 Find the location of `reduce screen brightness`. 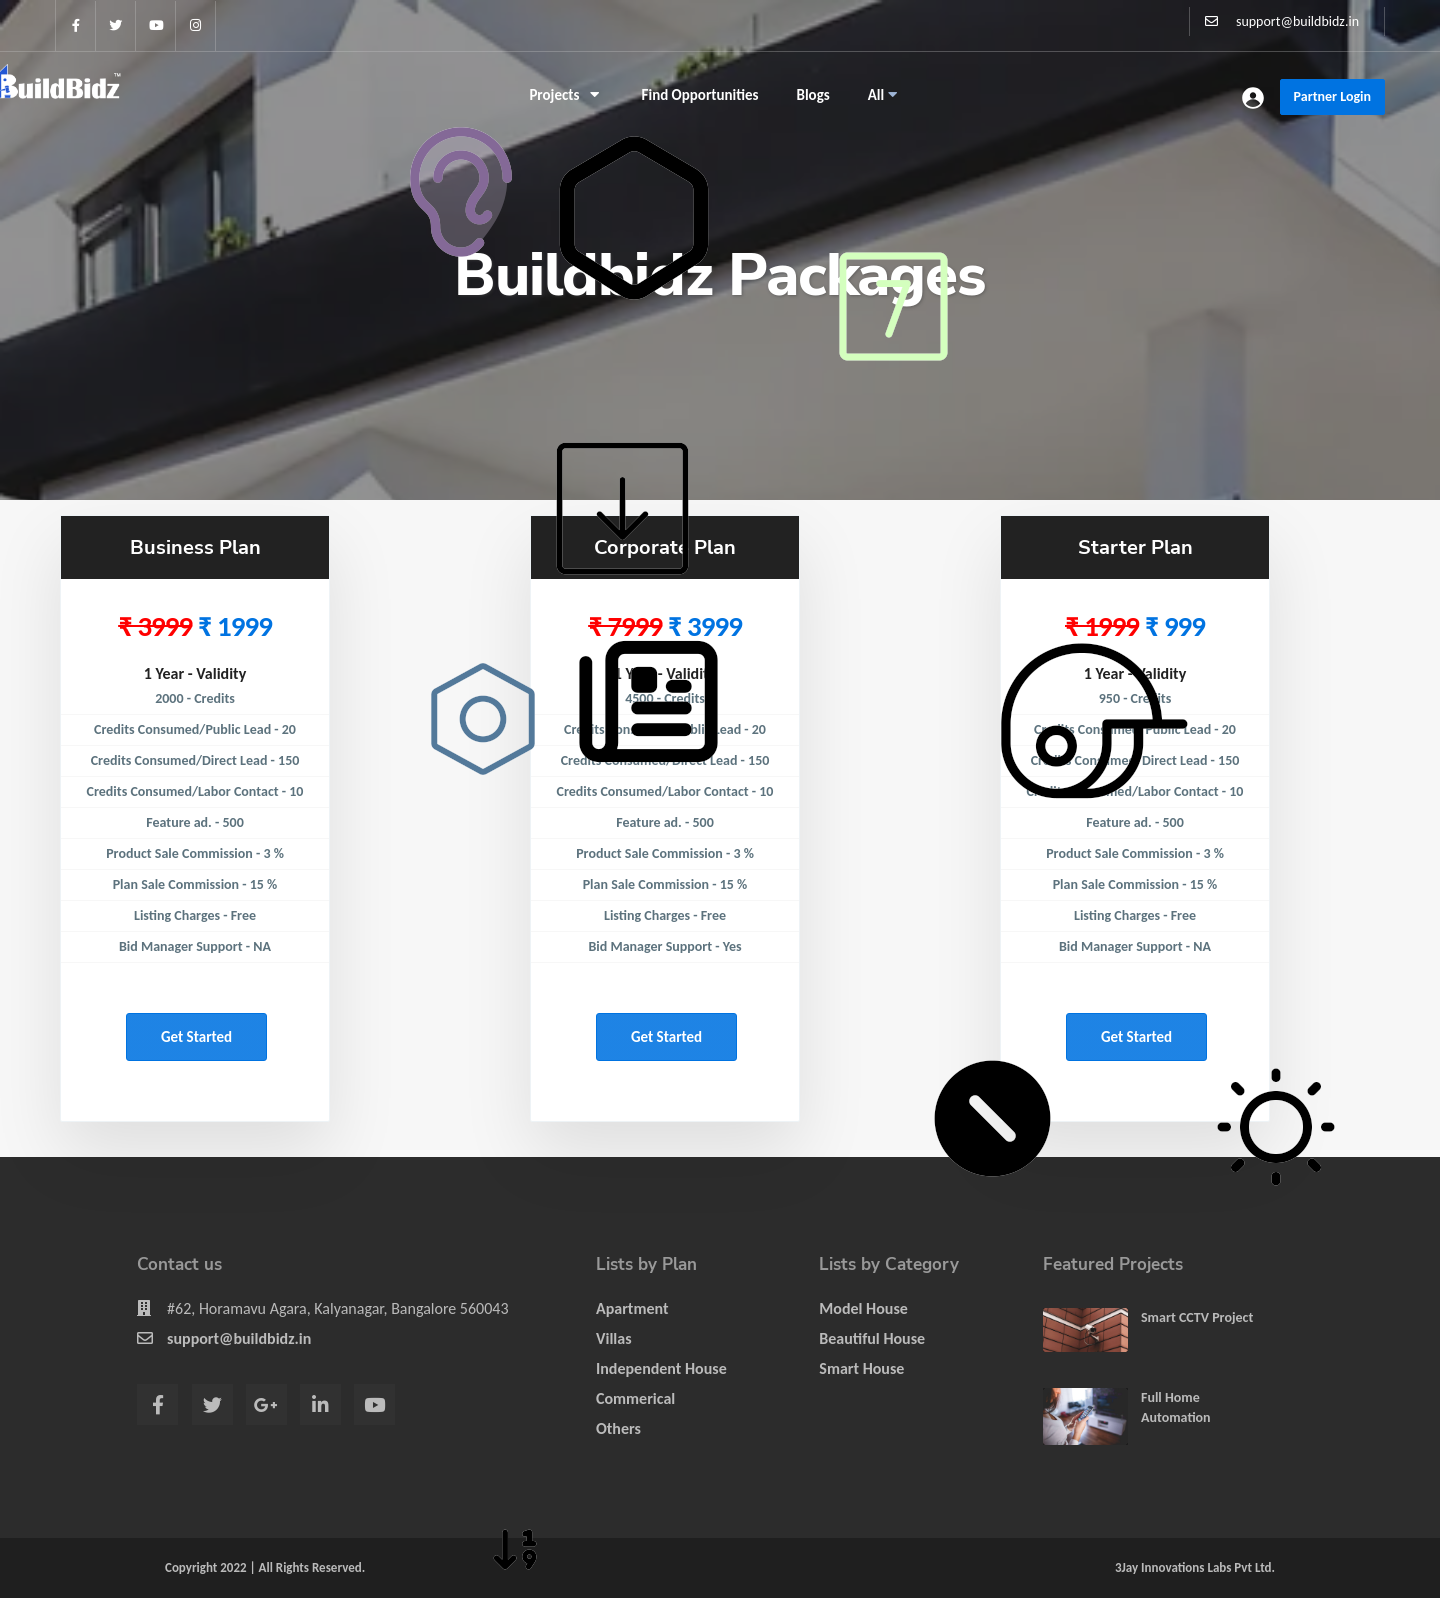

reduce screen brightness is located at coordinates (1276, 1127).